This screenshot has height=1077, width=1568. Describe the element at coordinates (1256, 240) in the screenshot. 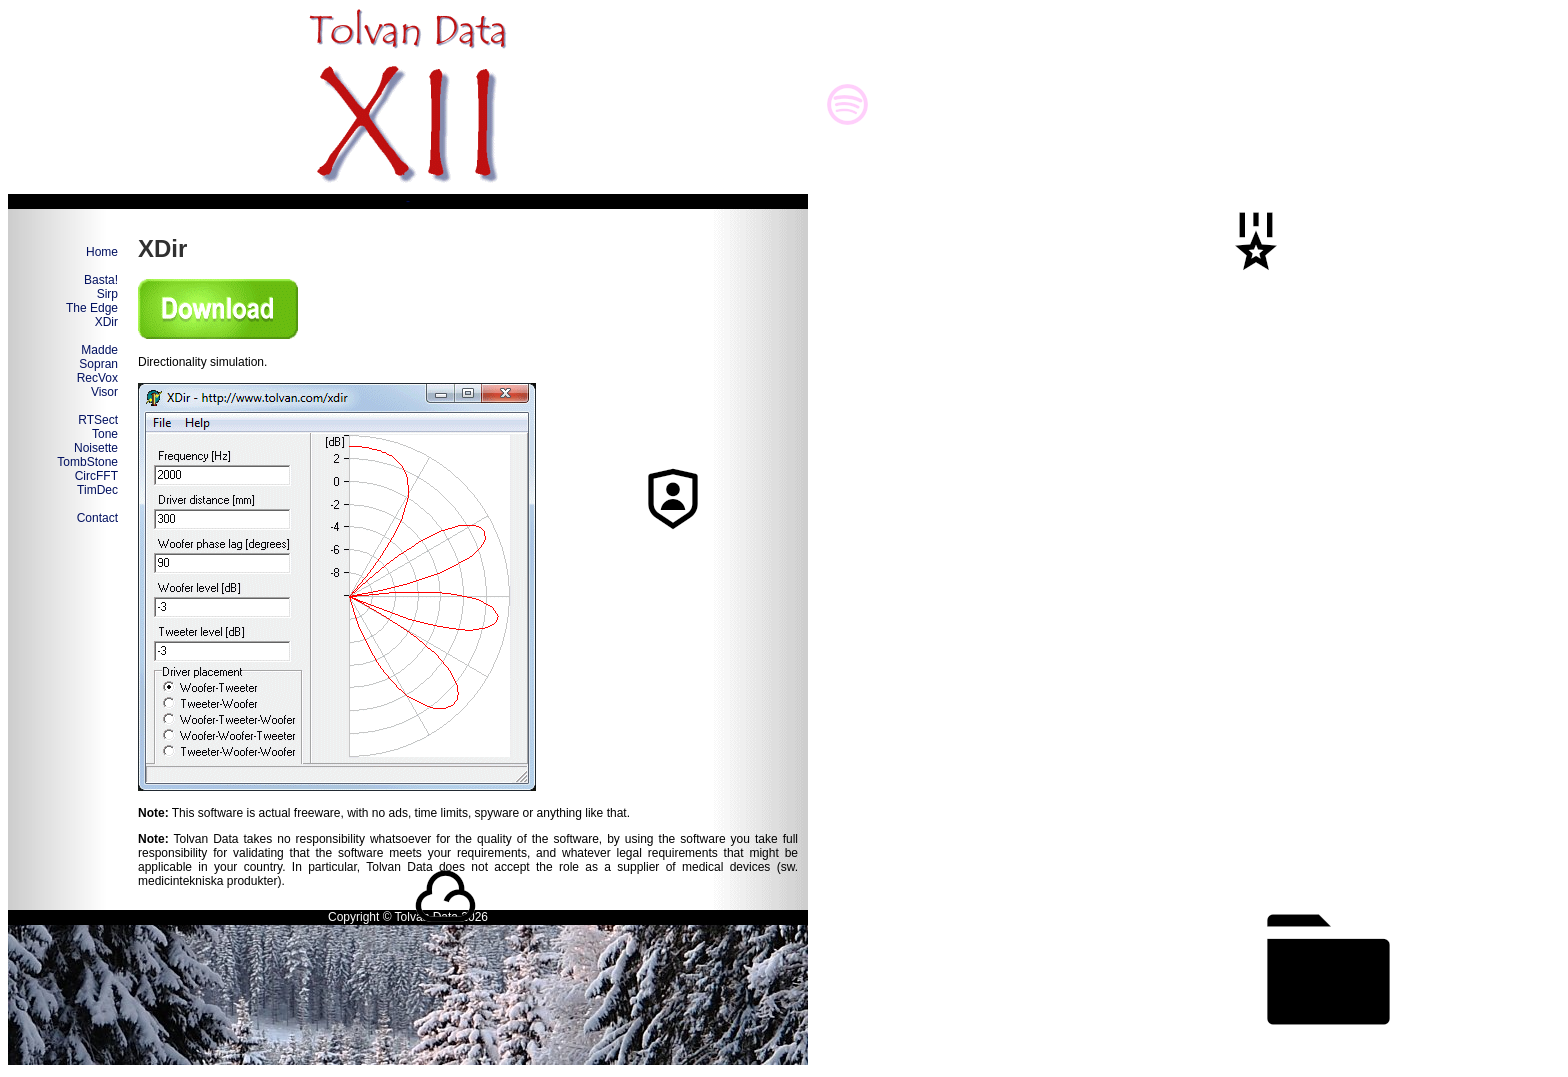

I see `view achievements or awards` at that location.